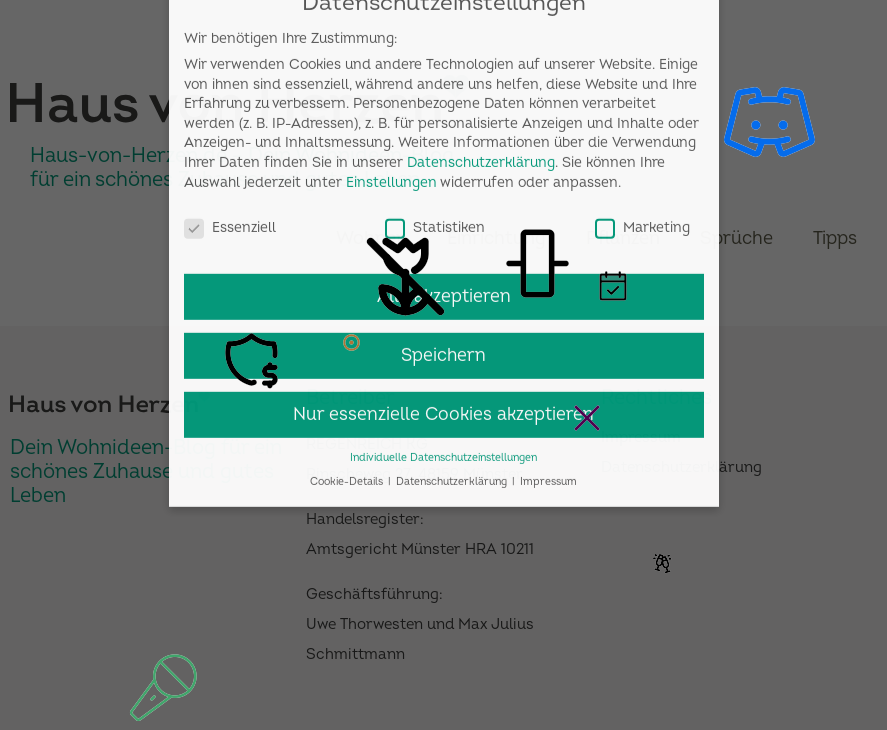  Describe the element at coordinates (405, 276) in the screenshot. I see `disable macro or close-up camera mode` at that location.